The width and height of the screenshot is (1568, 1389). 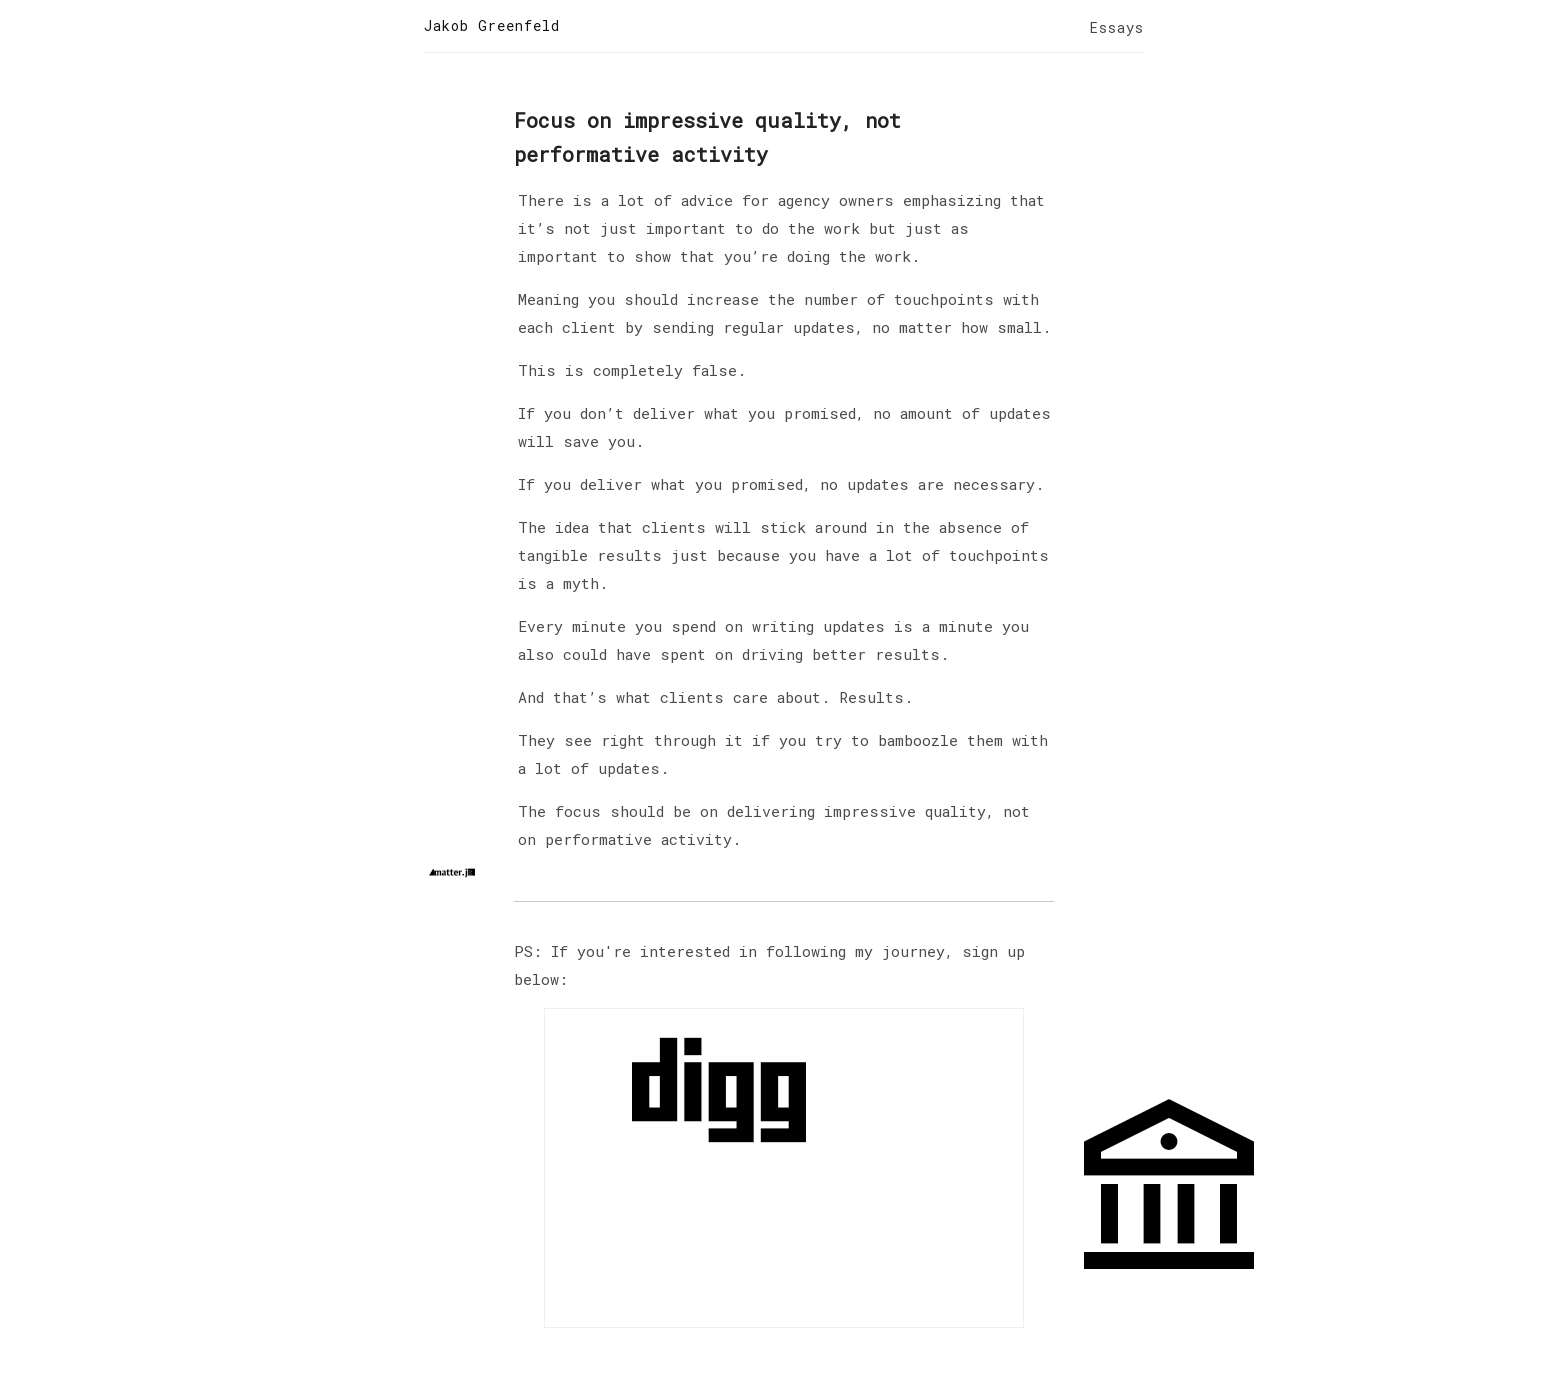 I want to click on matter.js physics engine library logo, so click(x=452, y=873).